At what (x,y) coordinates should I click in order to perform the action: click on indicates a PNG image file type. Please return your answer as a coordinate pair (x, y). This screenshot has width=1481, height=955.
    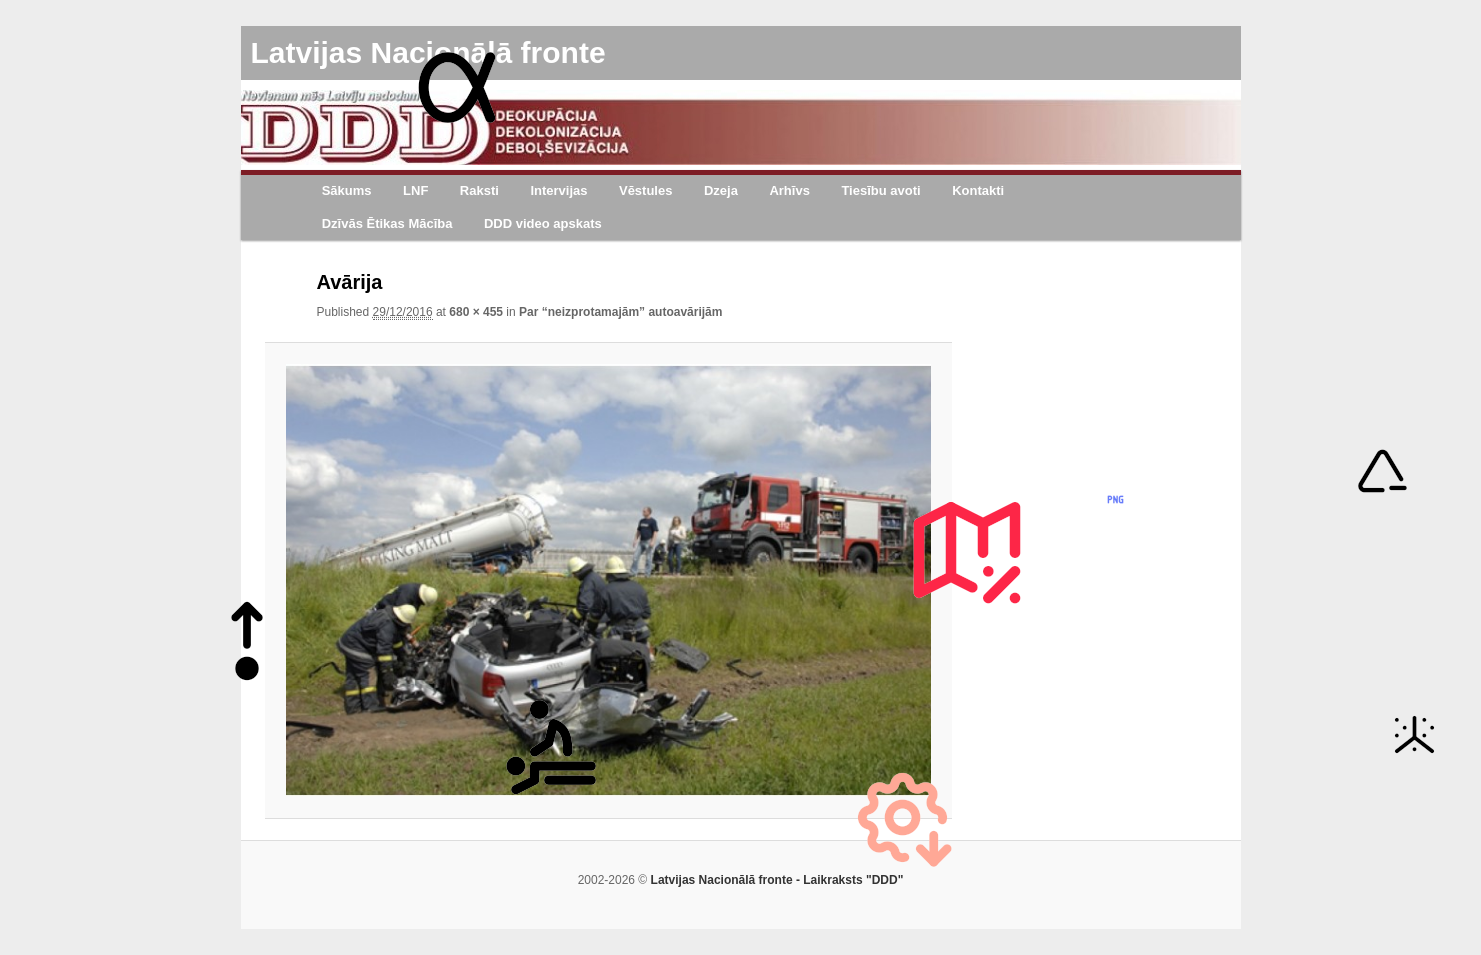
    Looking at the image, I should click on (1115, 499).